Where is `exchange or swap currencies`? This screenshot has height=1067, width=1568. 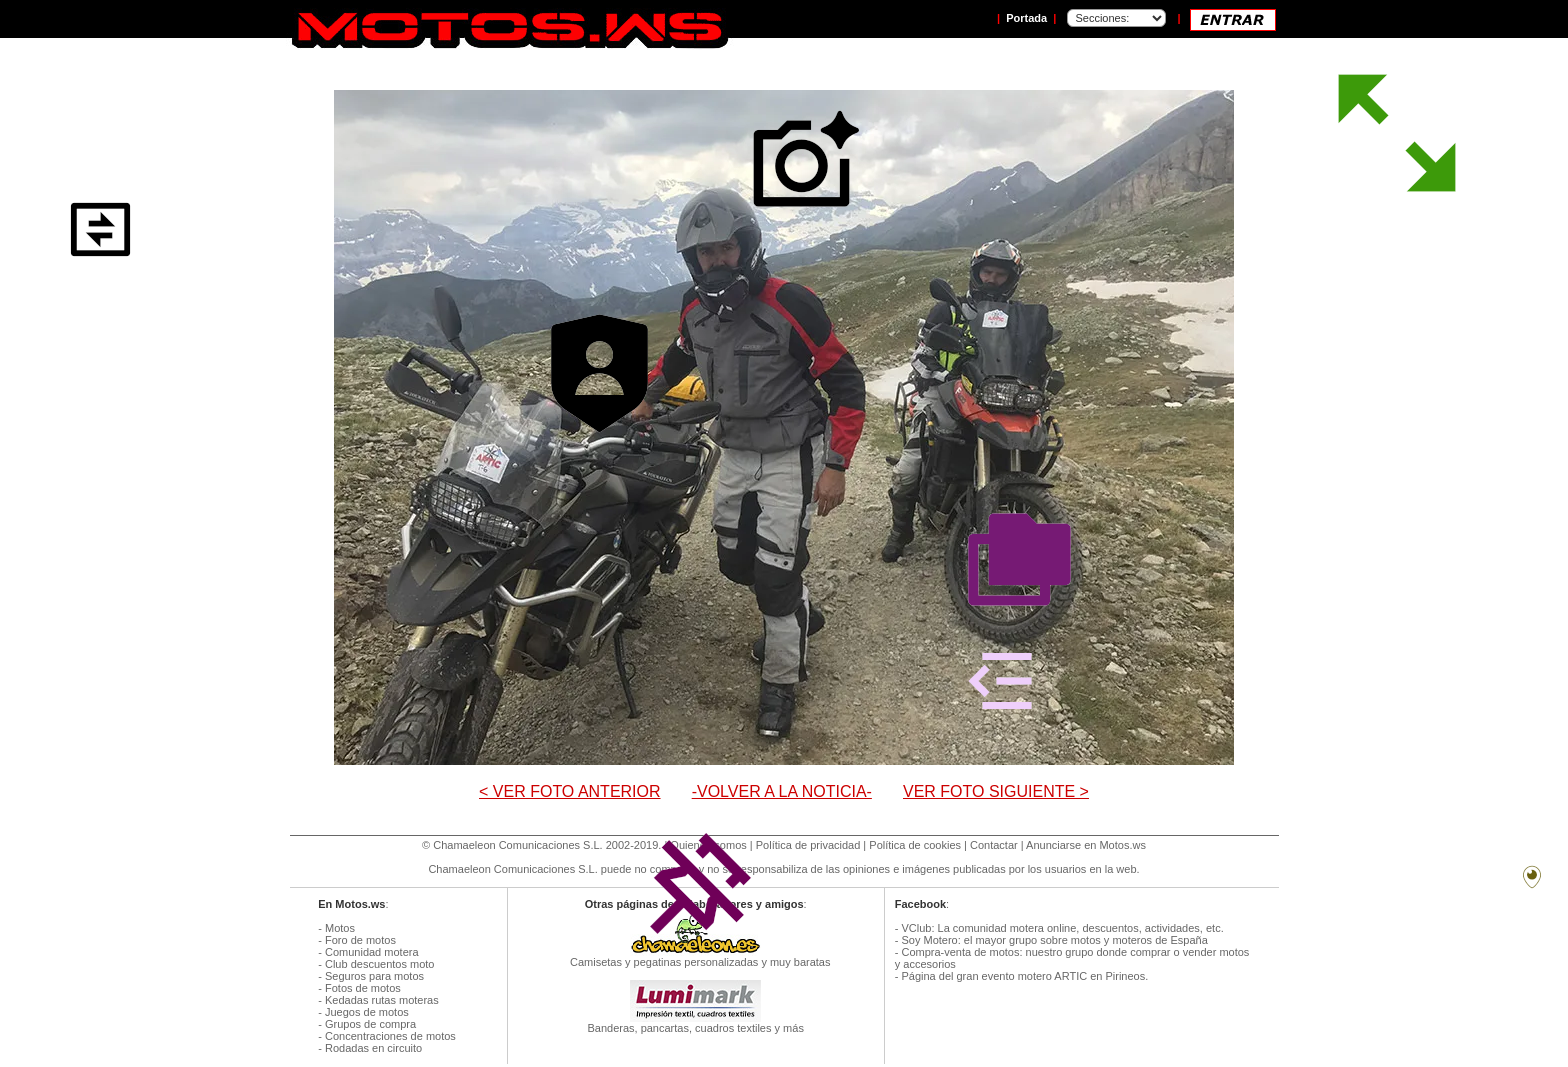 exchange or swap currencies is located at coordinates (100, 229).